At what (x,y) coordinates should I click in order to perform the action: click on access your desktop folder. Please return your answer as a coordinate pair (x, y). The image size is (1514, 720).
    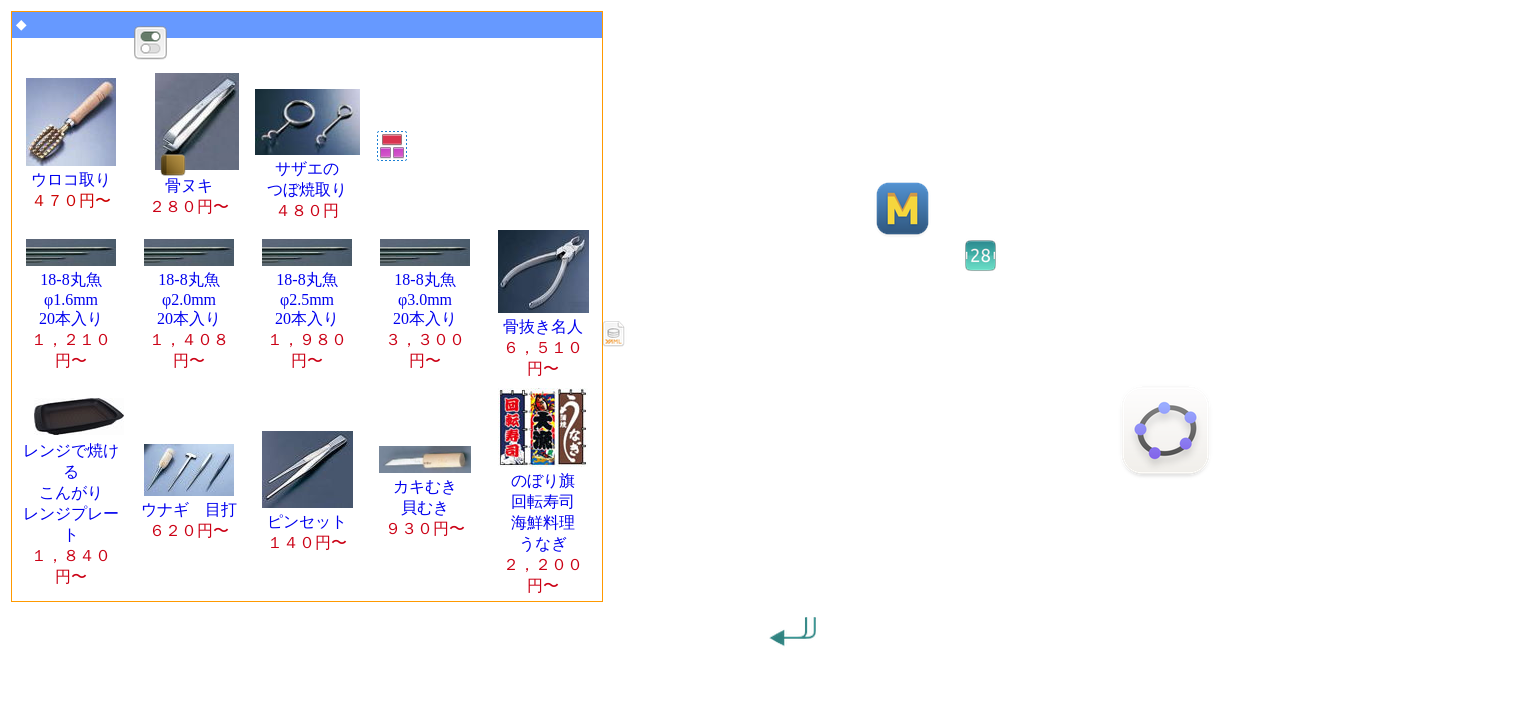
    Looking at the image, I should click on (173, 164).